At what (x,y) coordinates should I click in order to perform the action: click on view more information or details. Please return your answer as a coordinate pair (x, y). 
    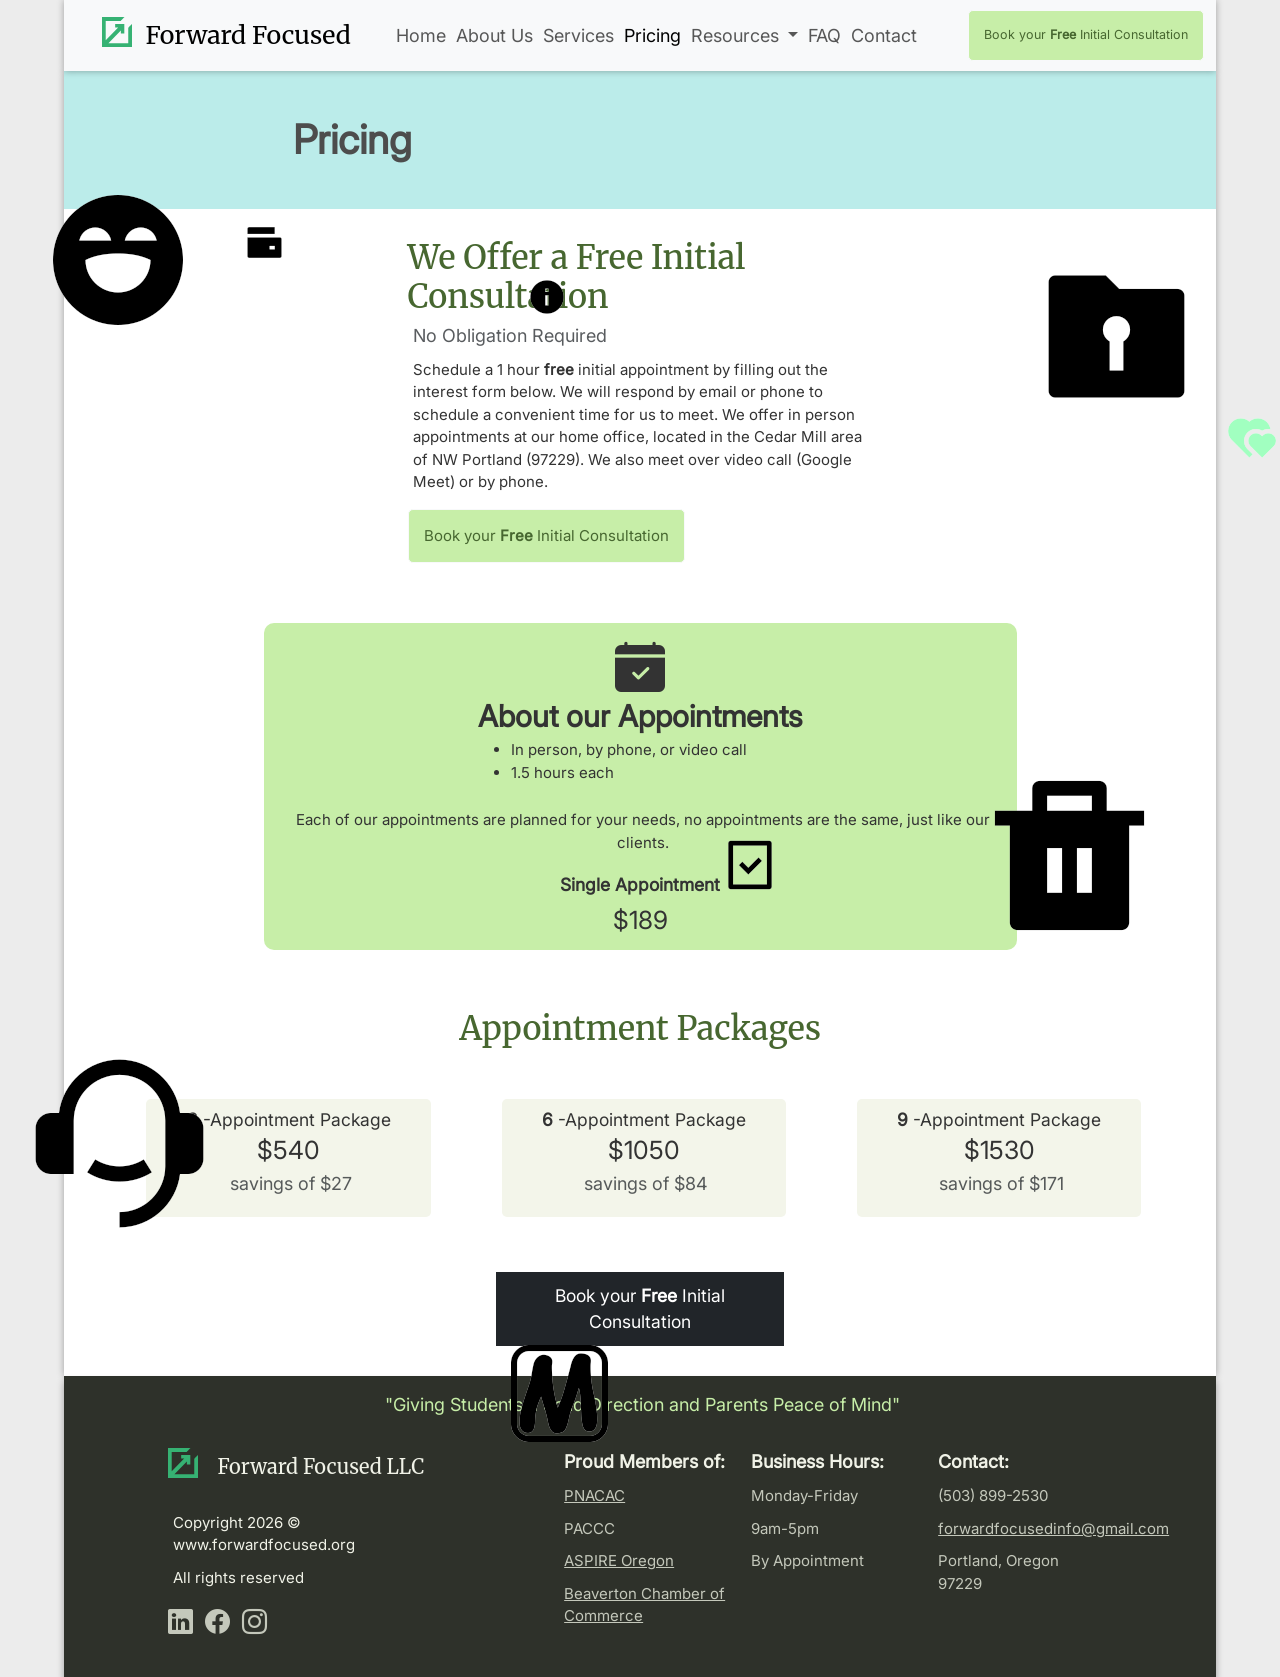
    Looking at the image, I should click on (547, 297).